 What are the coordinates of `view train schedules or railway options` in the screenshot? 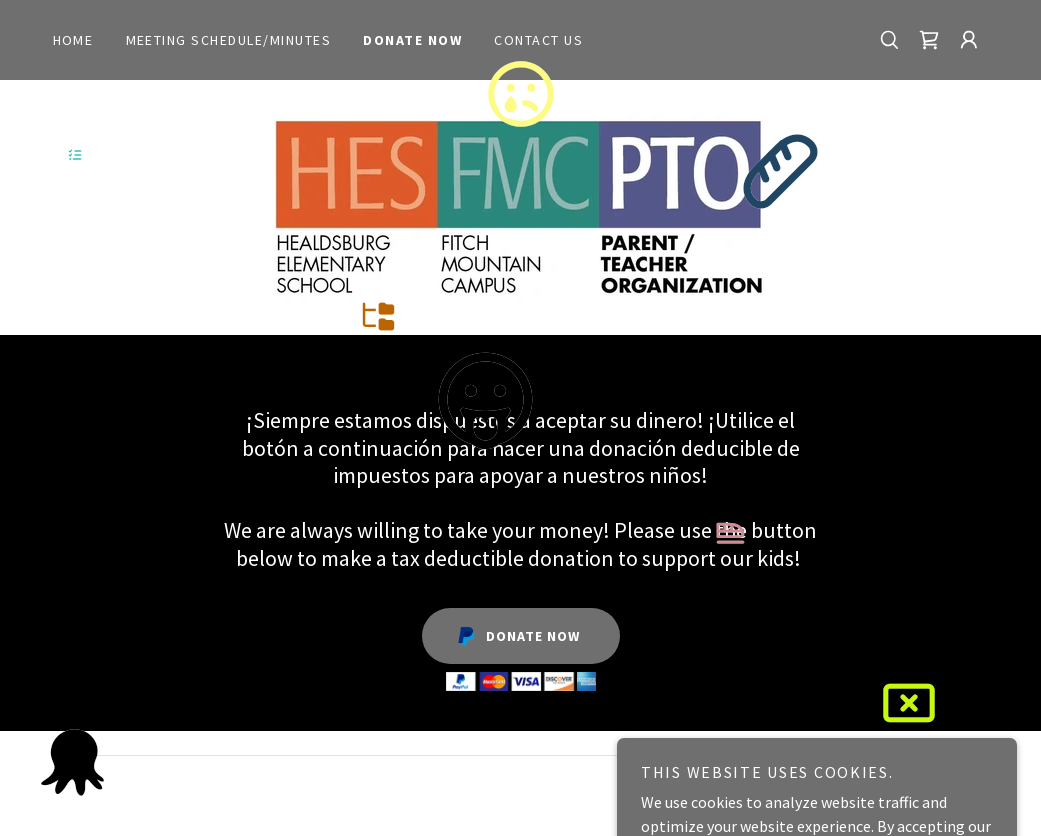 It's located at (730, 532).